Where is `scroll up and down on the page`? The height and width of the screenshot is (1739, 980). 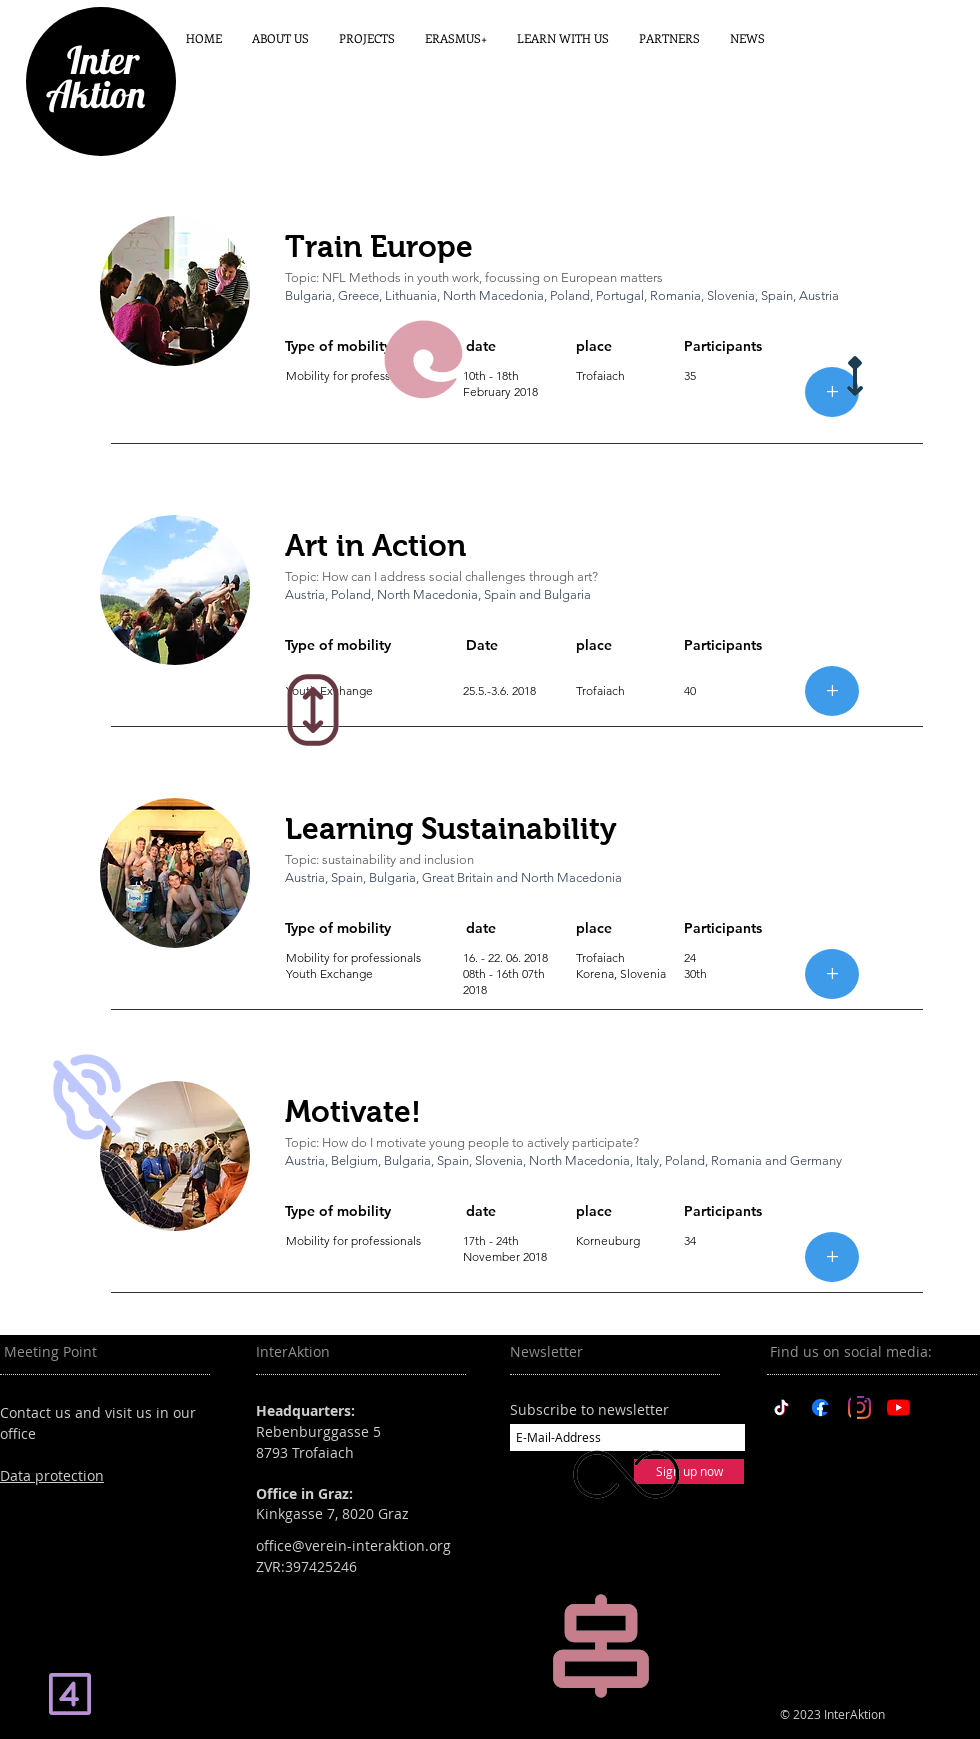
scroll up and down on the page is located at coordinates (313, 710).